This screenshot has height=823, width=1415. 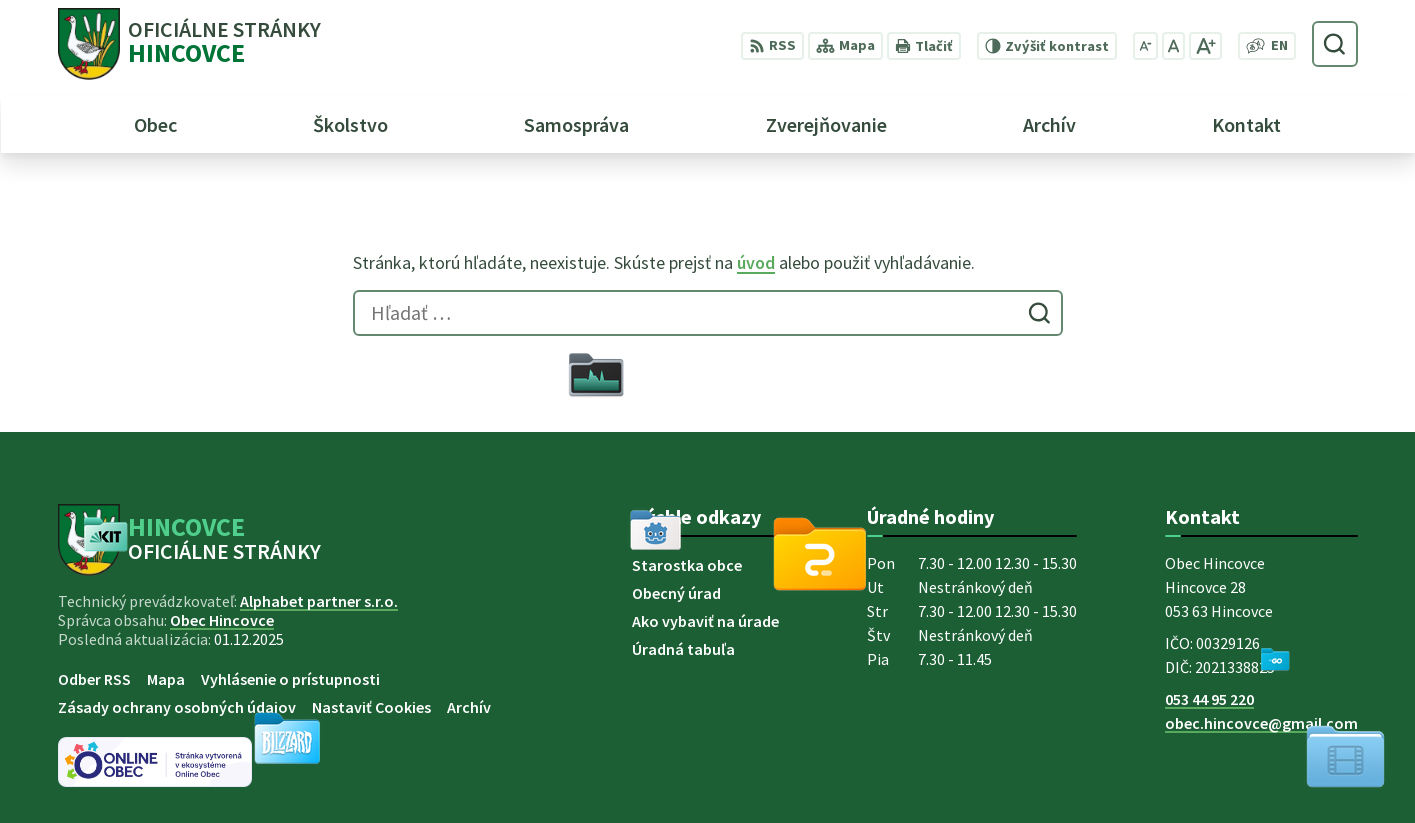 I want to click on open KIT (Karlsruhe Institute of Technology) project folder, so click(x=105, y=535).